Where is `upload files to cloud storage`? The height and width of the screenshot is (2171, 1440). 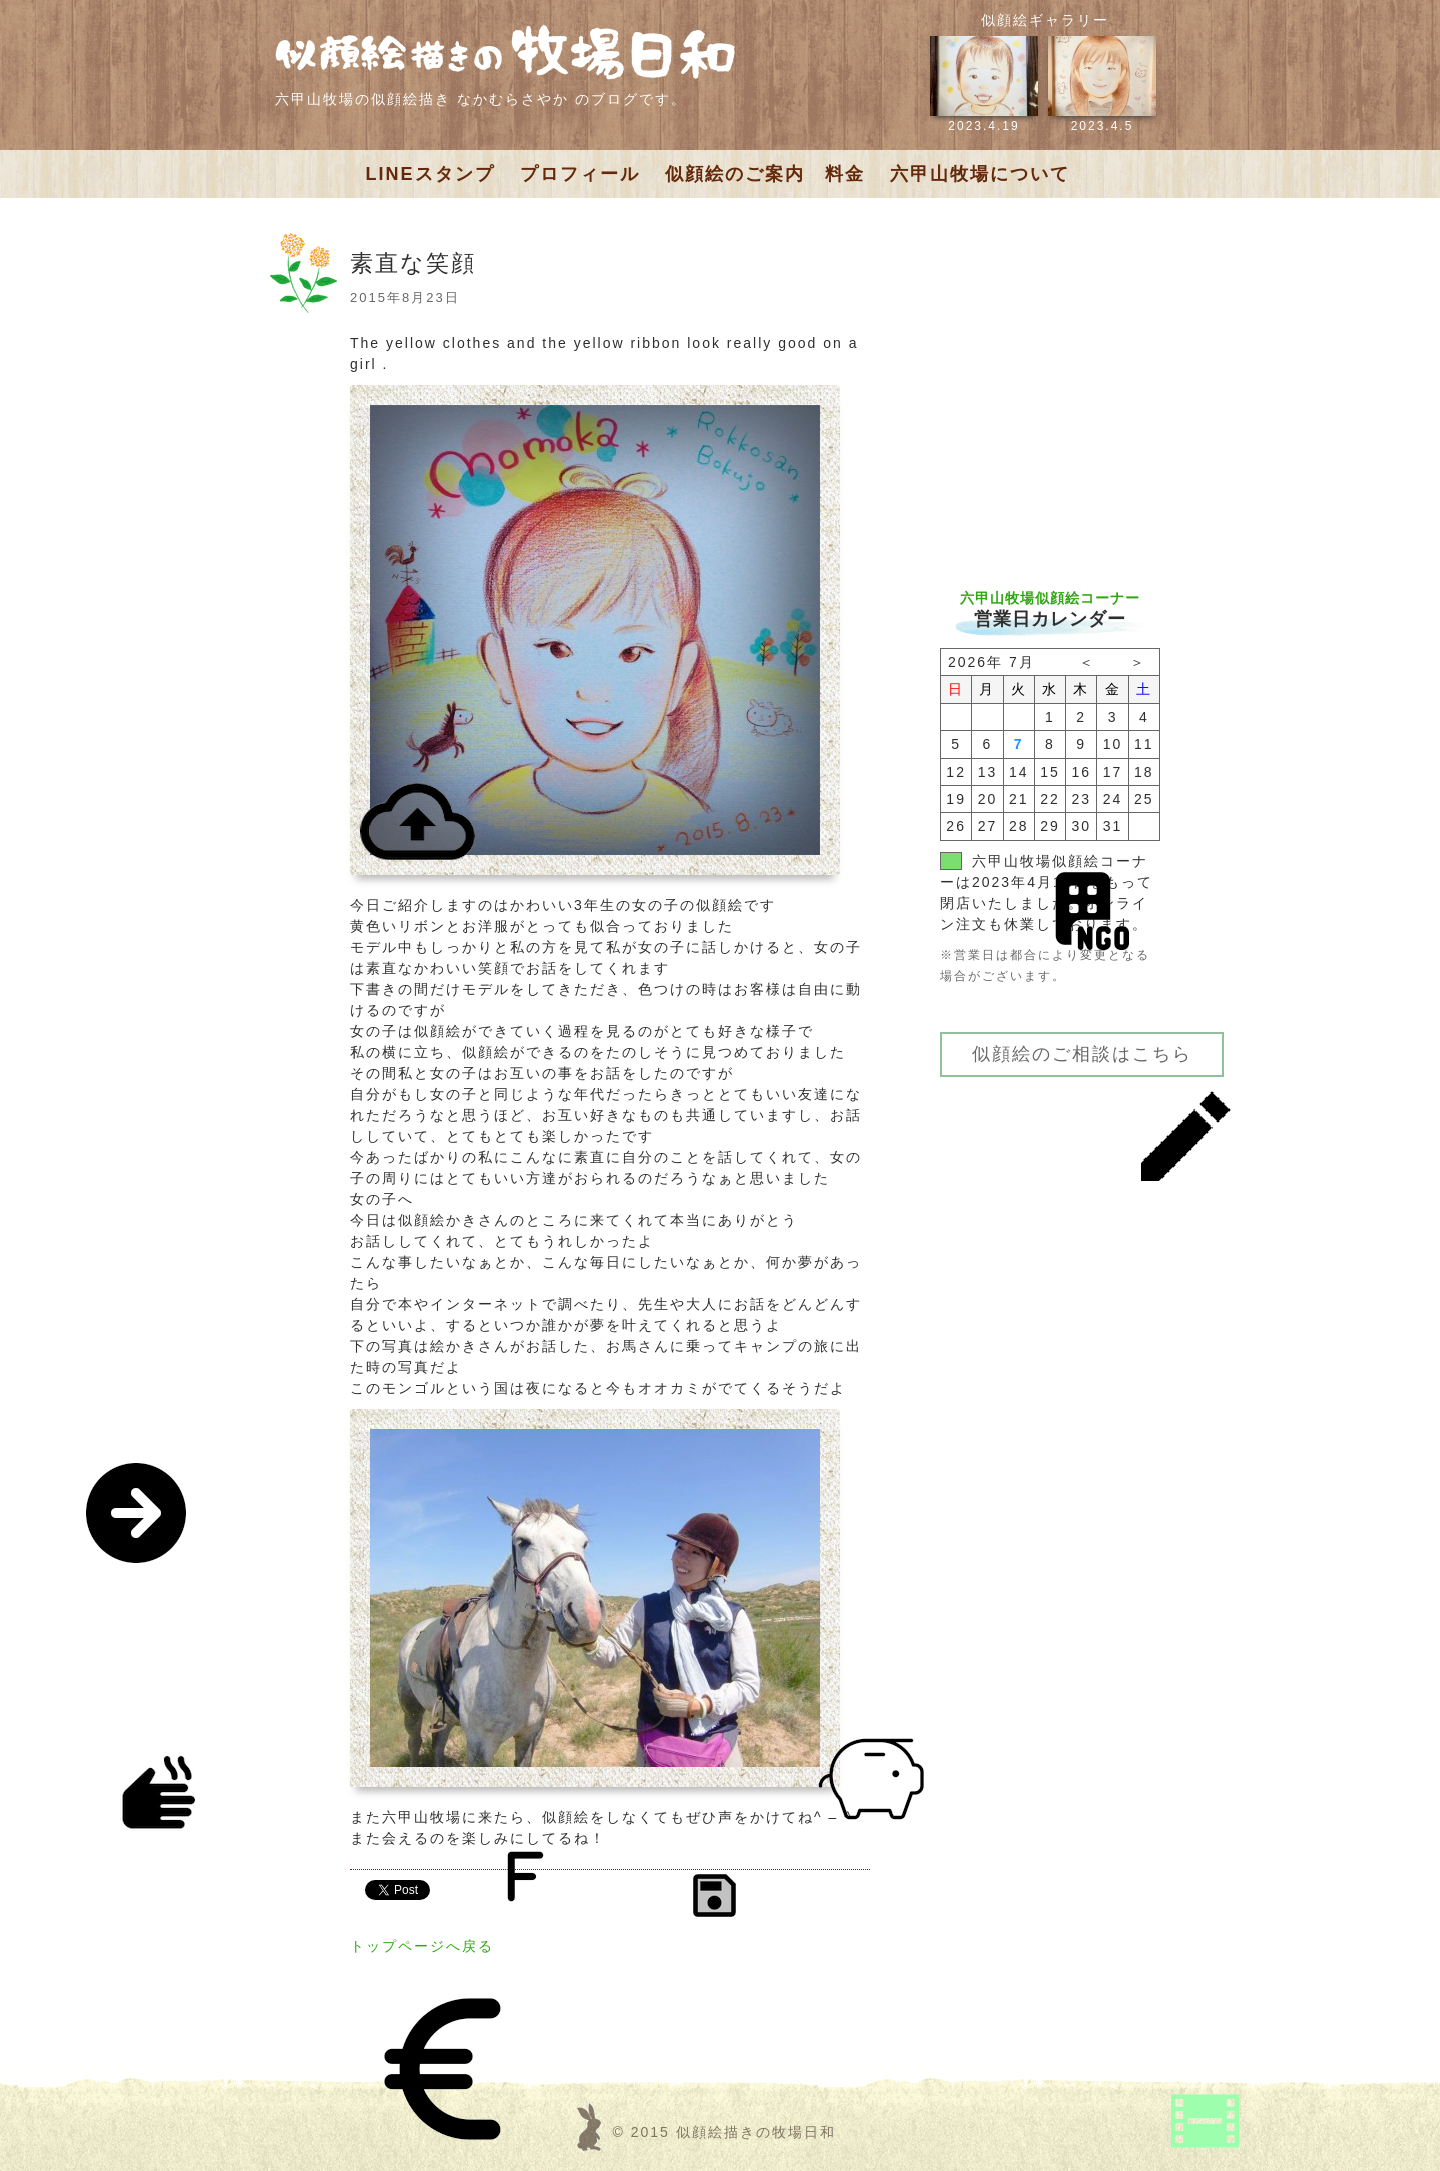
upload files to cloud storage is located at coordinates (417, 821).